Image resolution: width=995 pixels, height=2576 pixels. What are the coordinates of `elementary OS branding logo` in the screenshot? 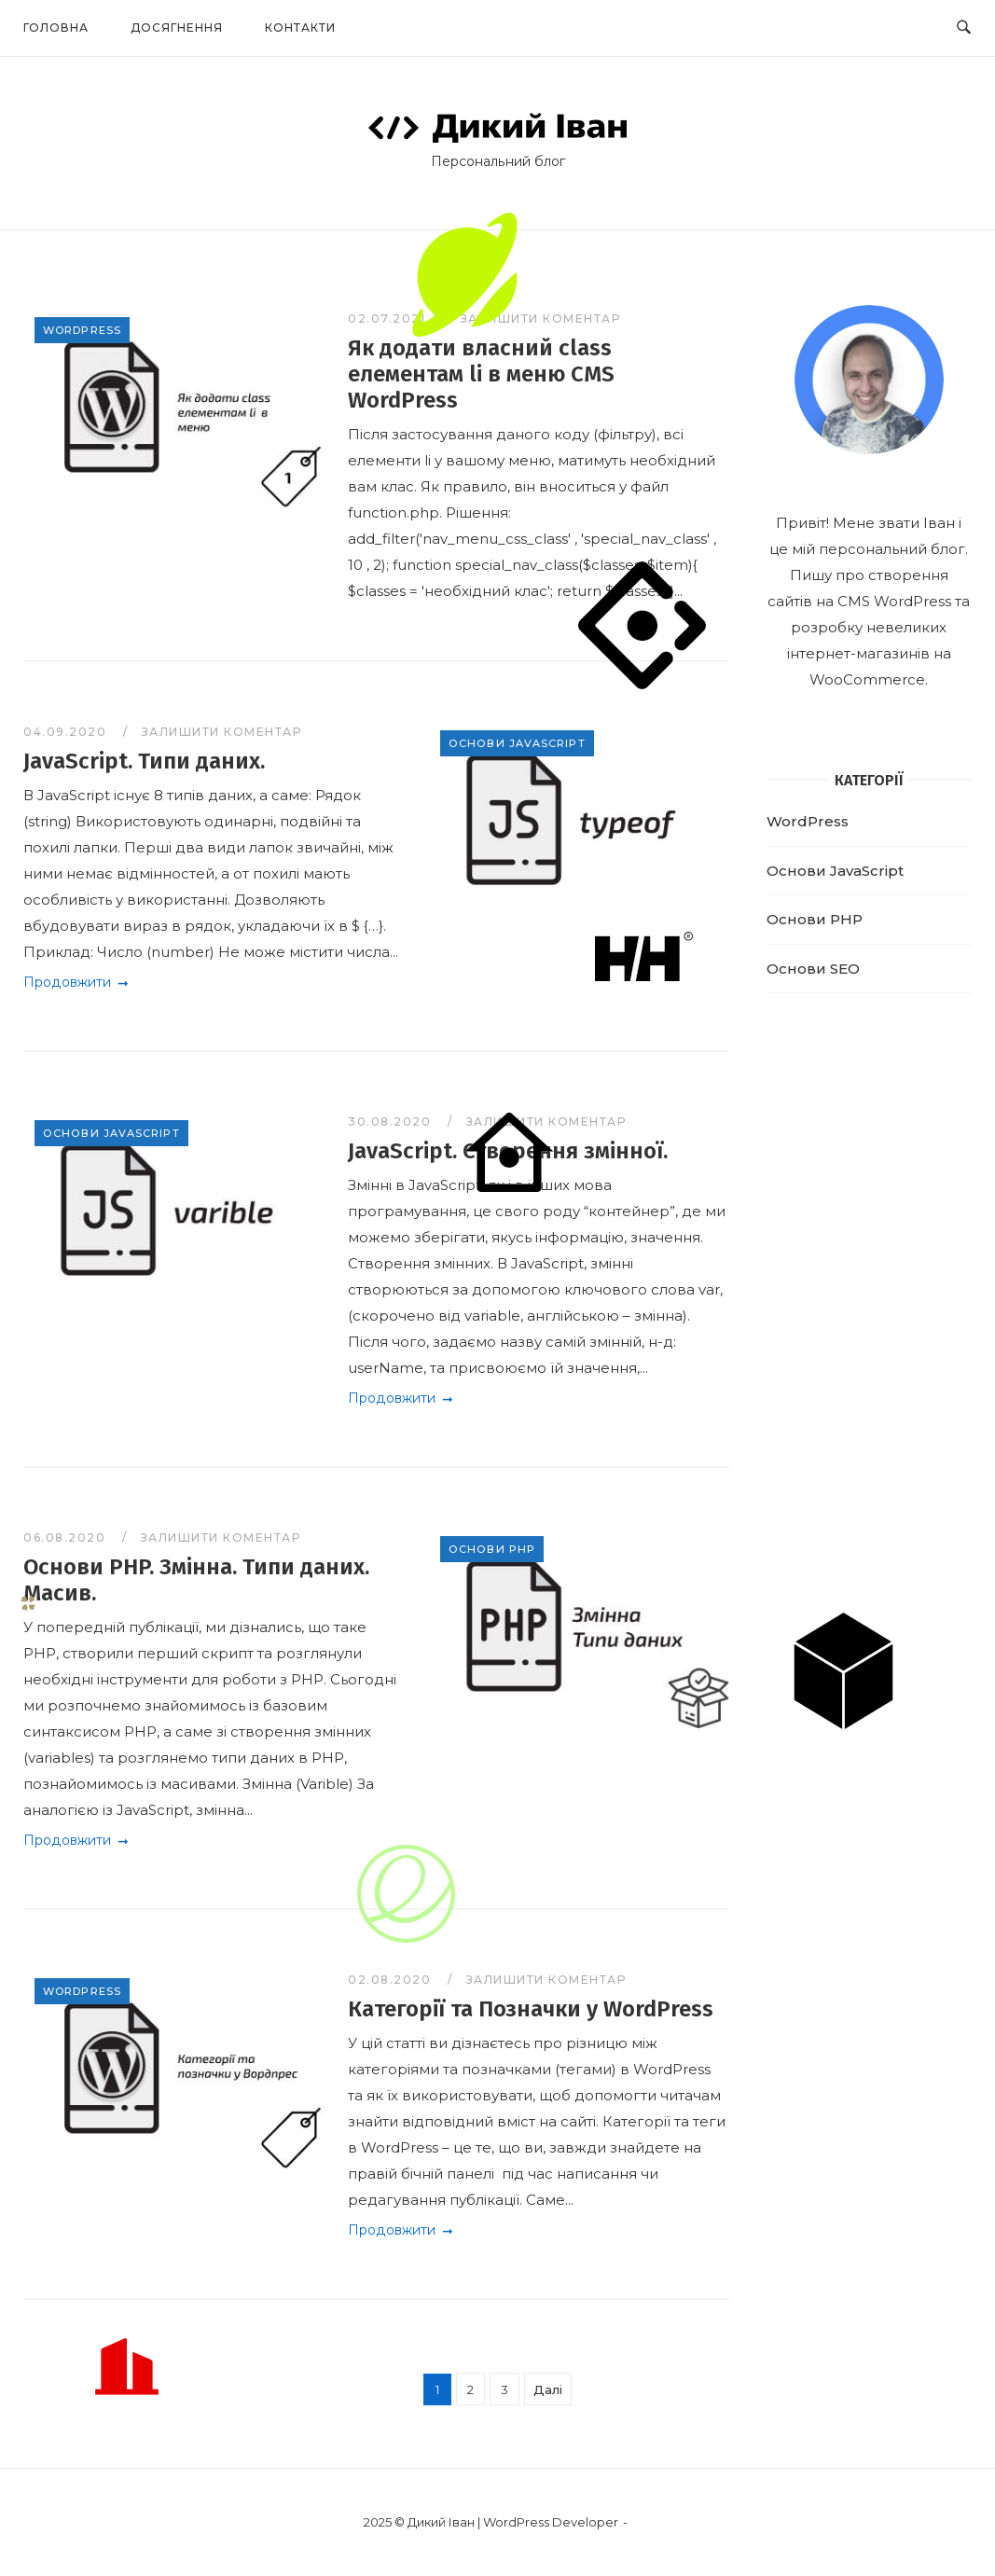 It's located at (406, 1893).